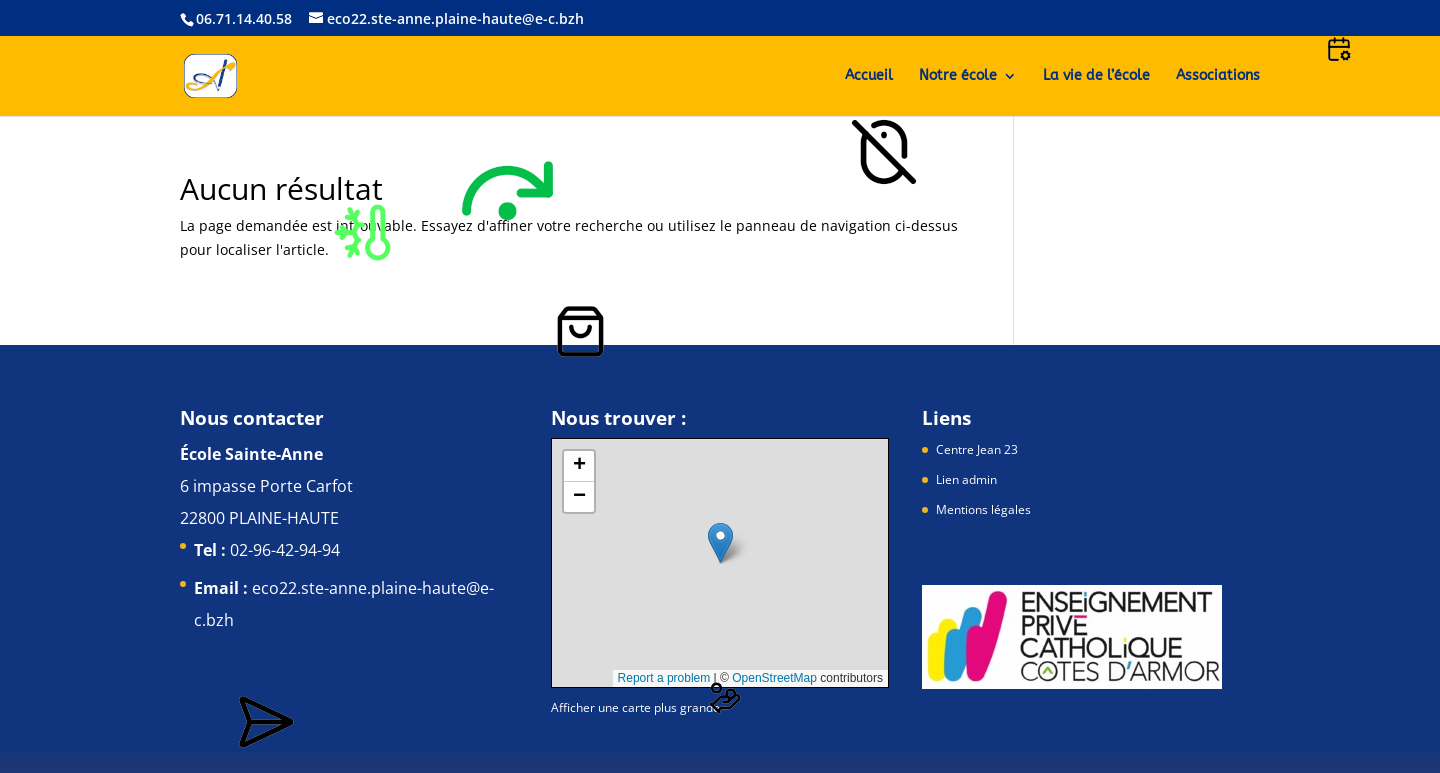 The height and width of the screenshot is (773, 1440). I want to click on view your shopping cart, so click(580, 331).